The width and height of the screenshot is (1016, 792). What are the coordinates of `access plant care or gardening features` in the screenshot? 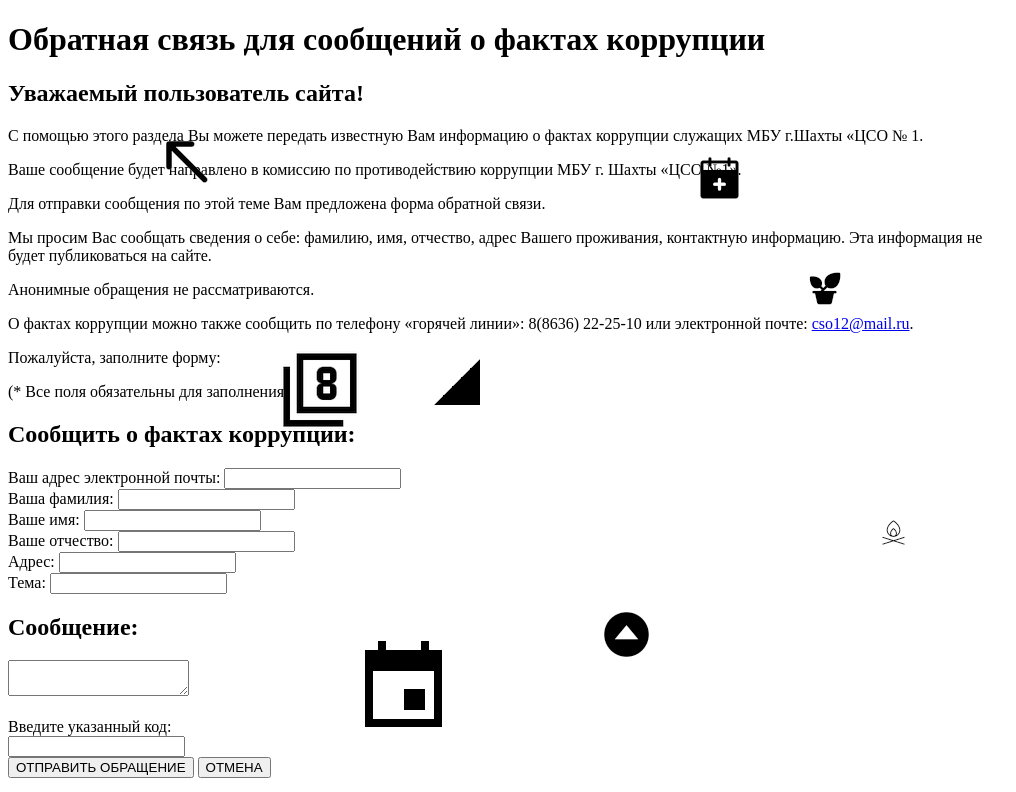 It's located at (824, 288).